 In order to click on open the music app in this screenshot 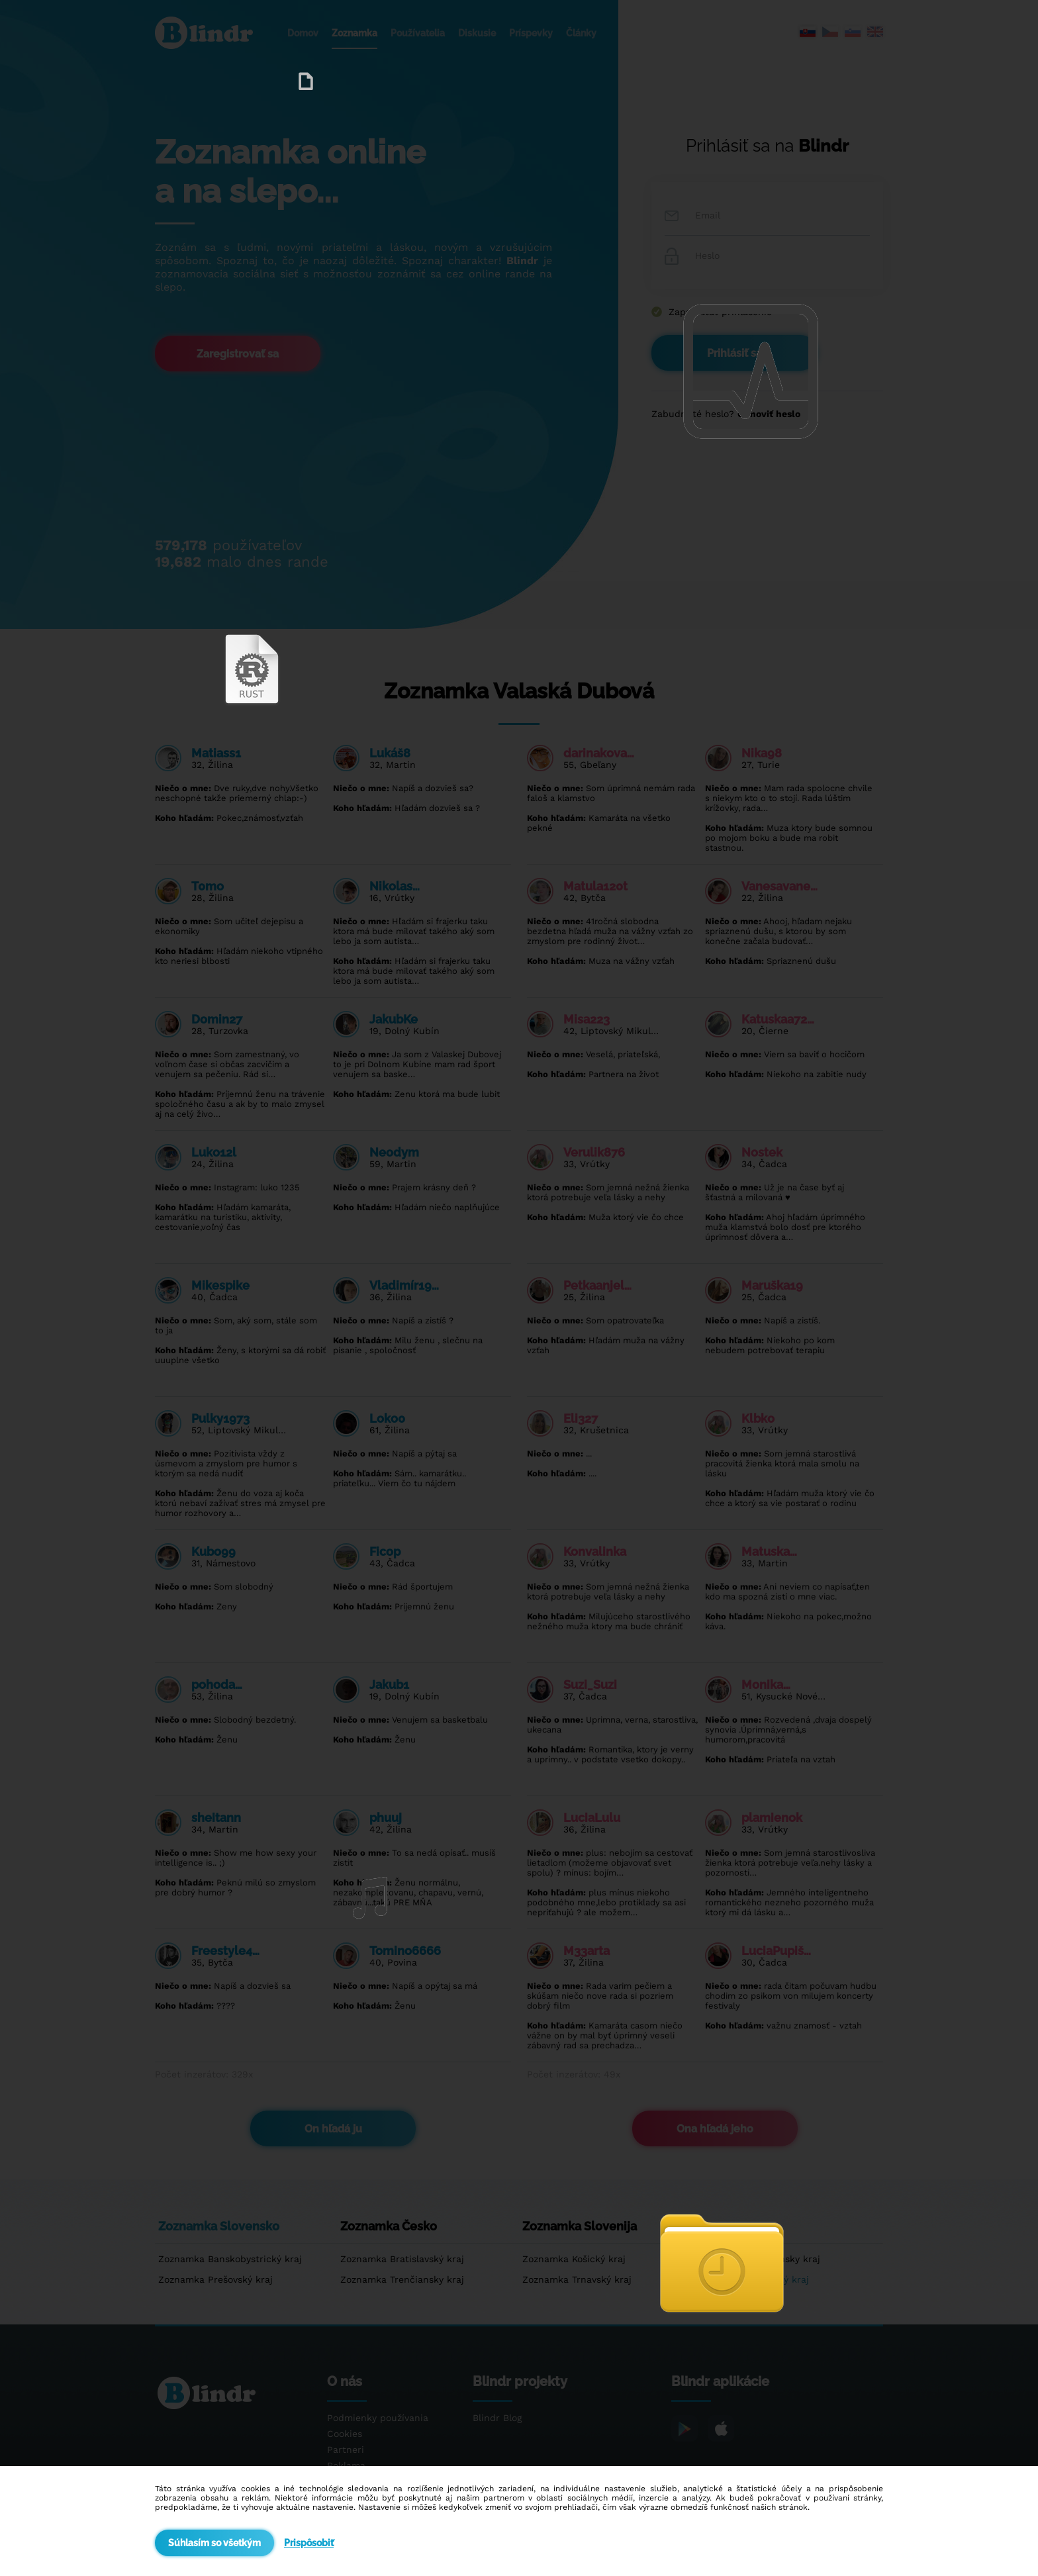, I will do `click(370, 1899)`.